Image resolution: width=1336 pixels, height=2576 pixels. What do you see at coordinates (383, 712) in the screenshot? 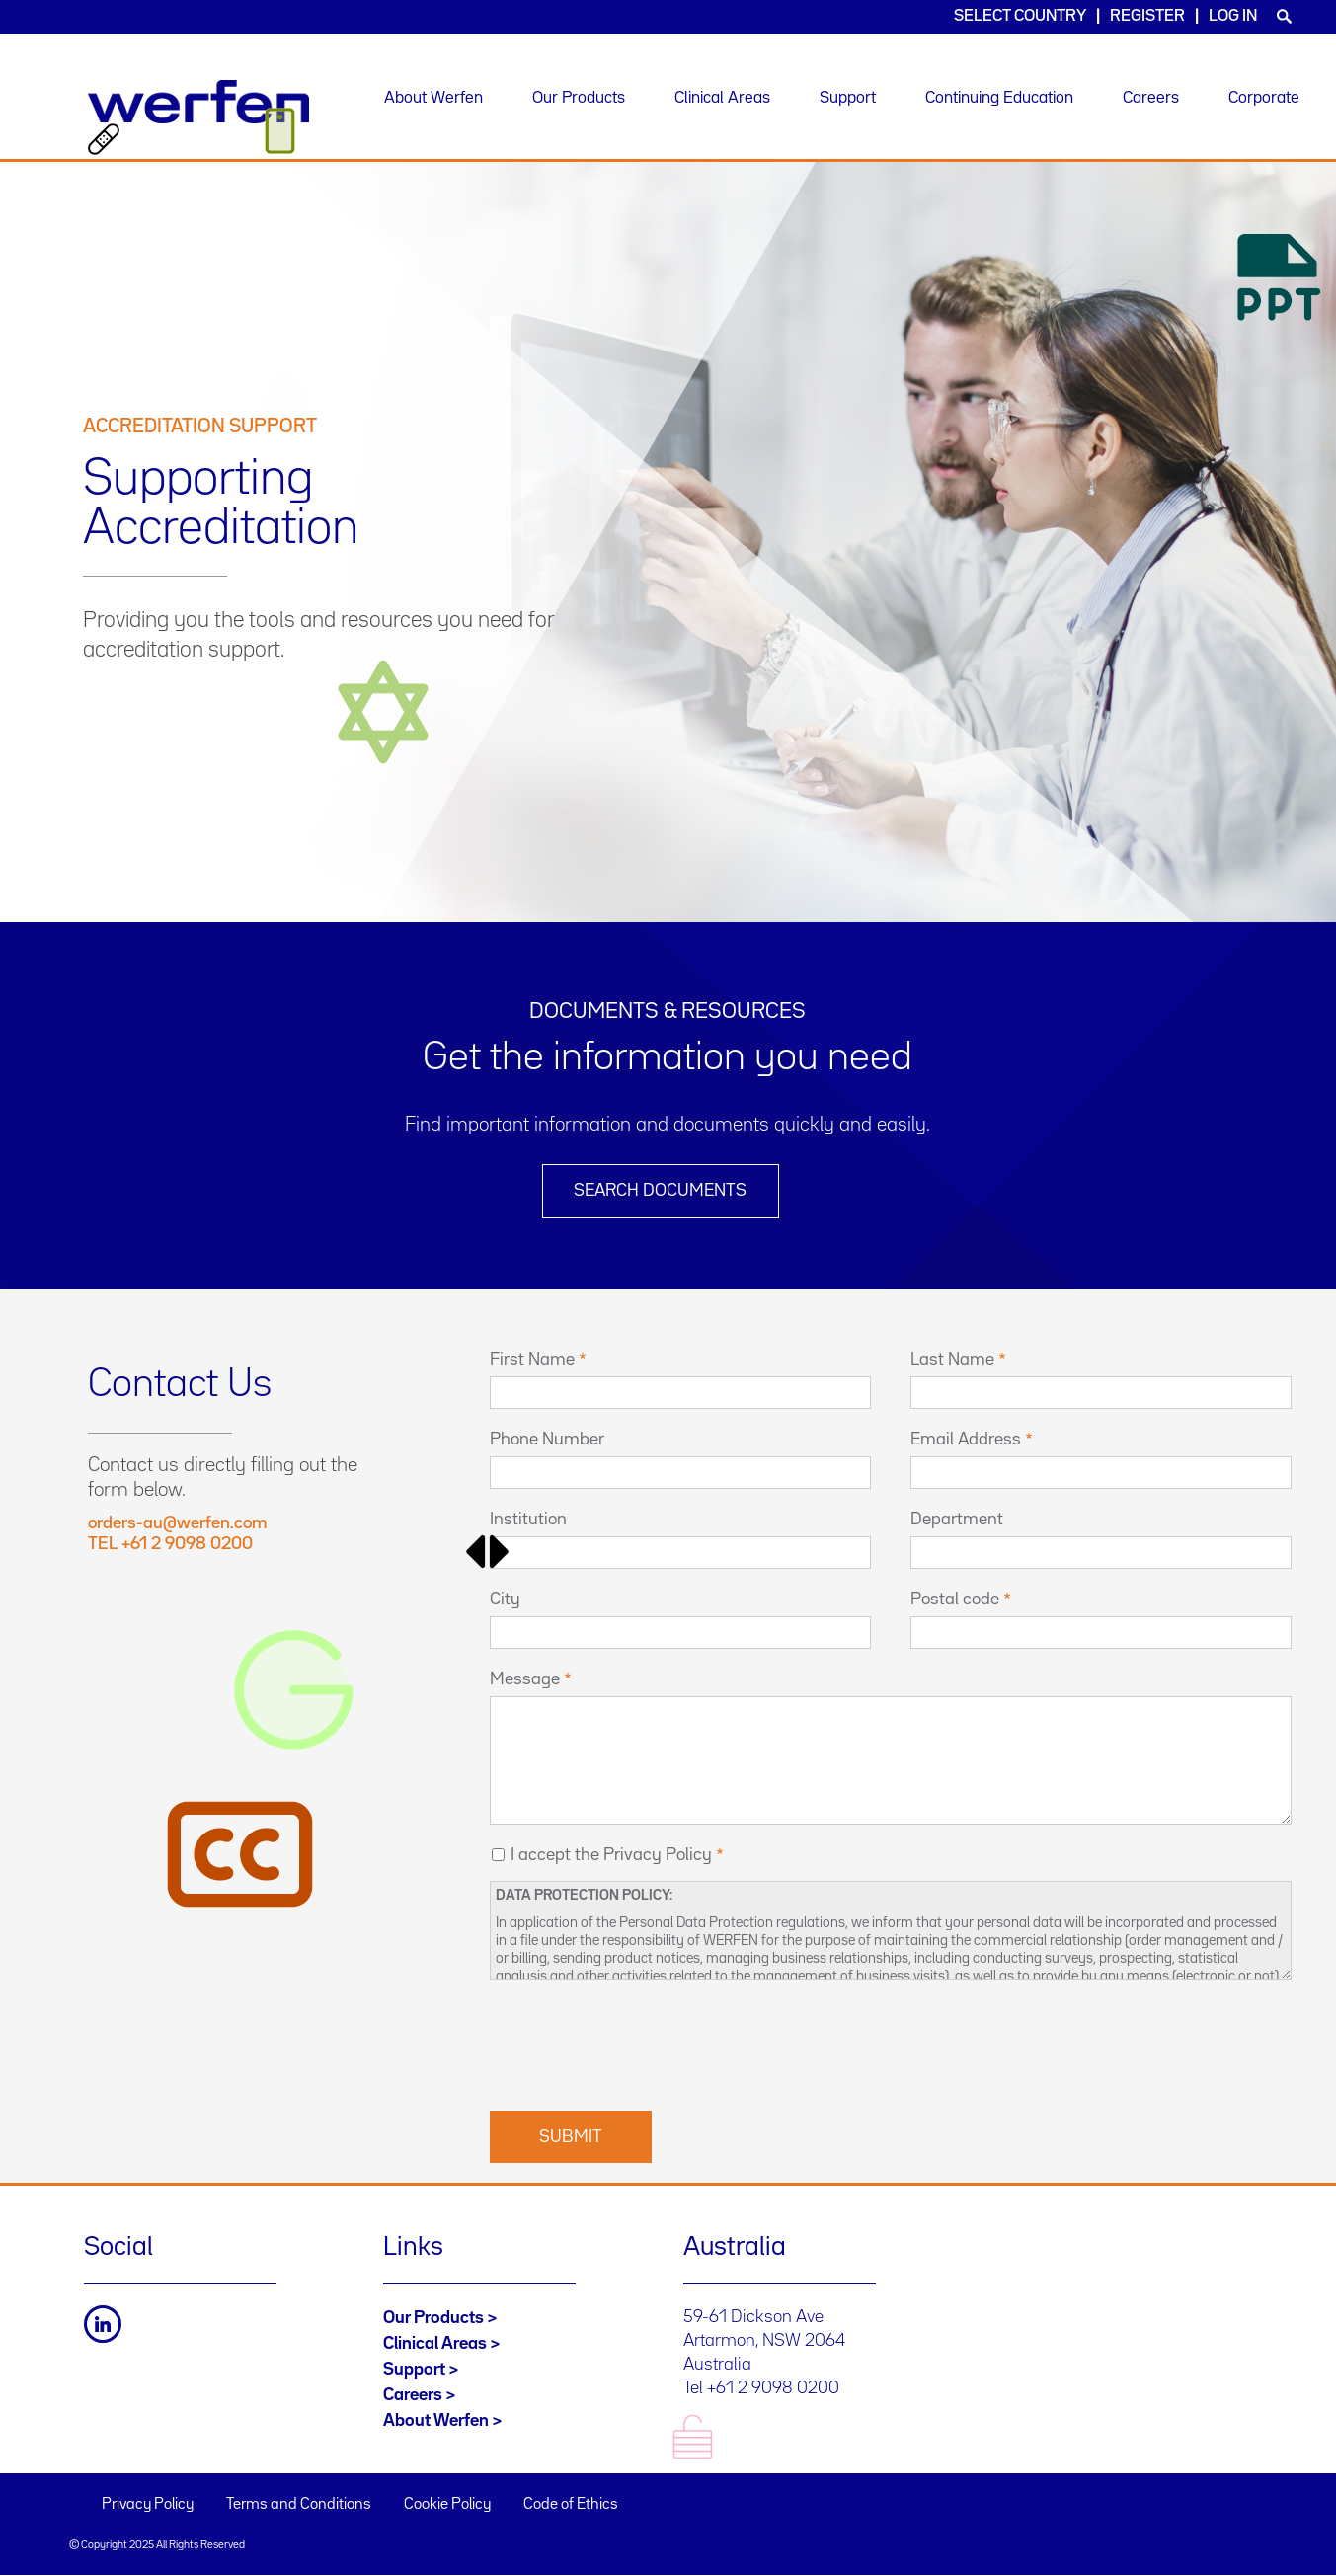
I see `indicates jewish religious content or services` at bounding box center [383, 712].